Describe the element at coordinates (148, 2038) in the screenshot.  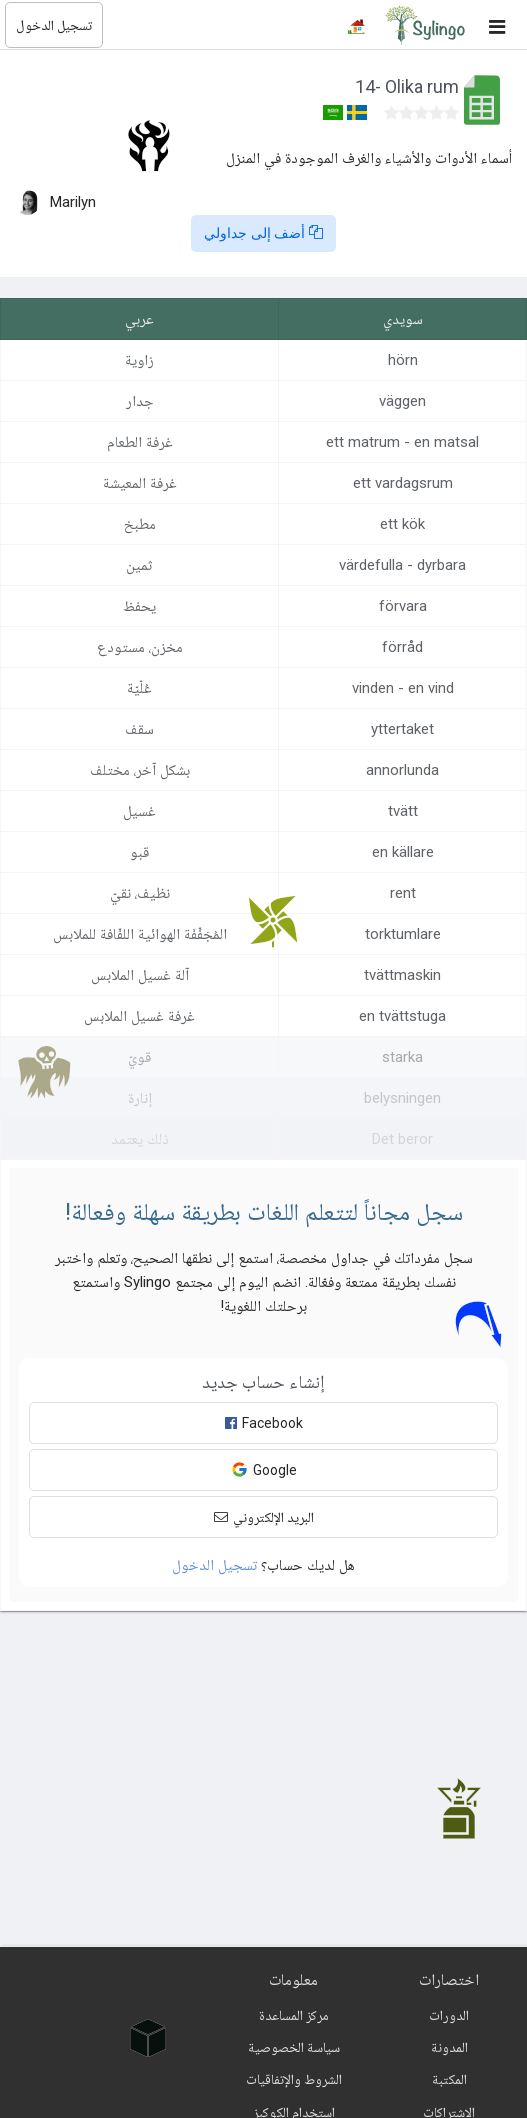
I see `view 3D model or object` at that location.